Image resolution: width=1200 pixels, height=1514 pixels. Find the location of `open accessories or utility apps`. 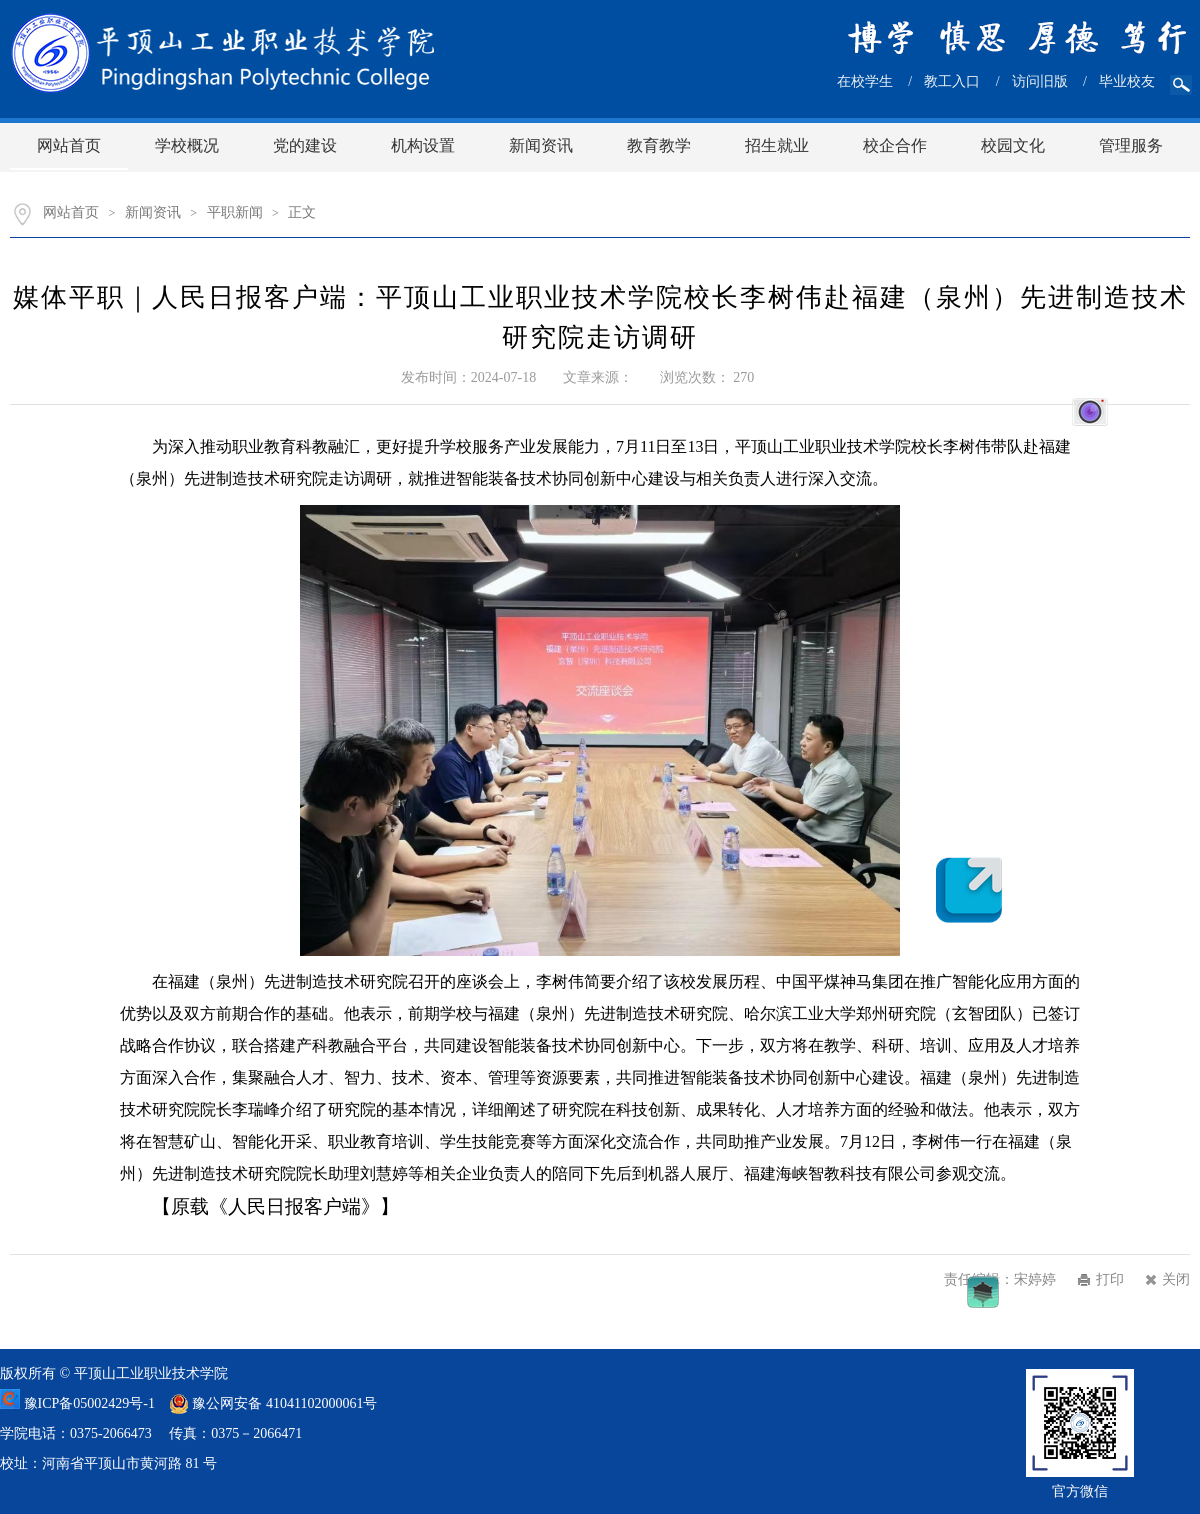

open accessories or utility apps is located at coordinates (969, 890).